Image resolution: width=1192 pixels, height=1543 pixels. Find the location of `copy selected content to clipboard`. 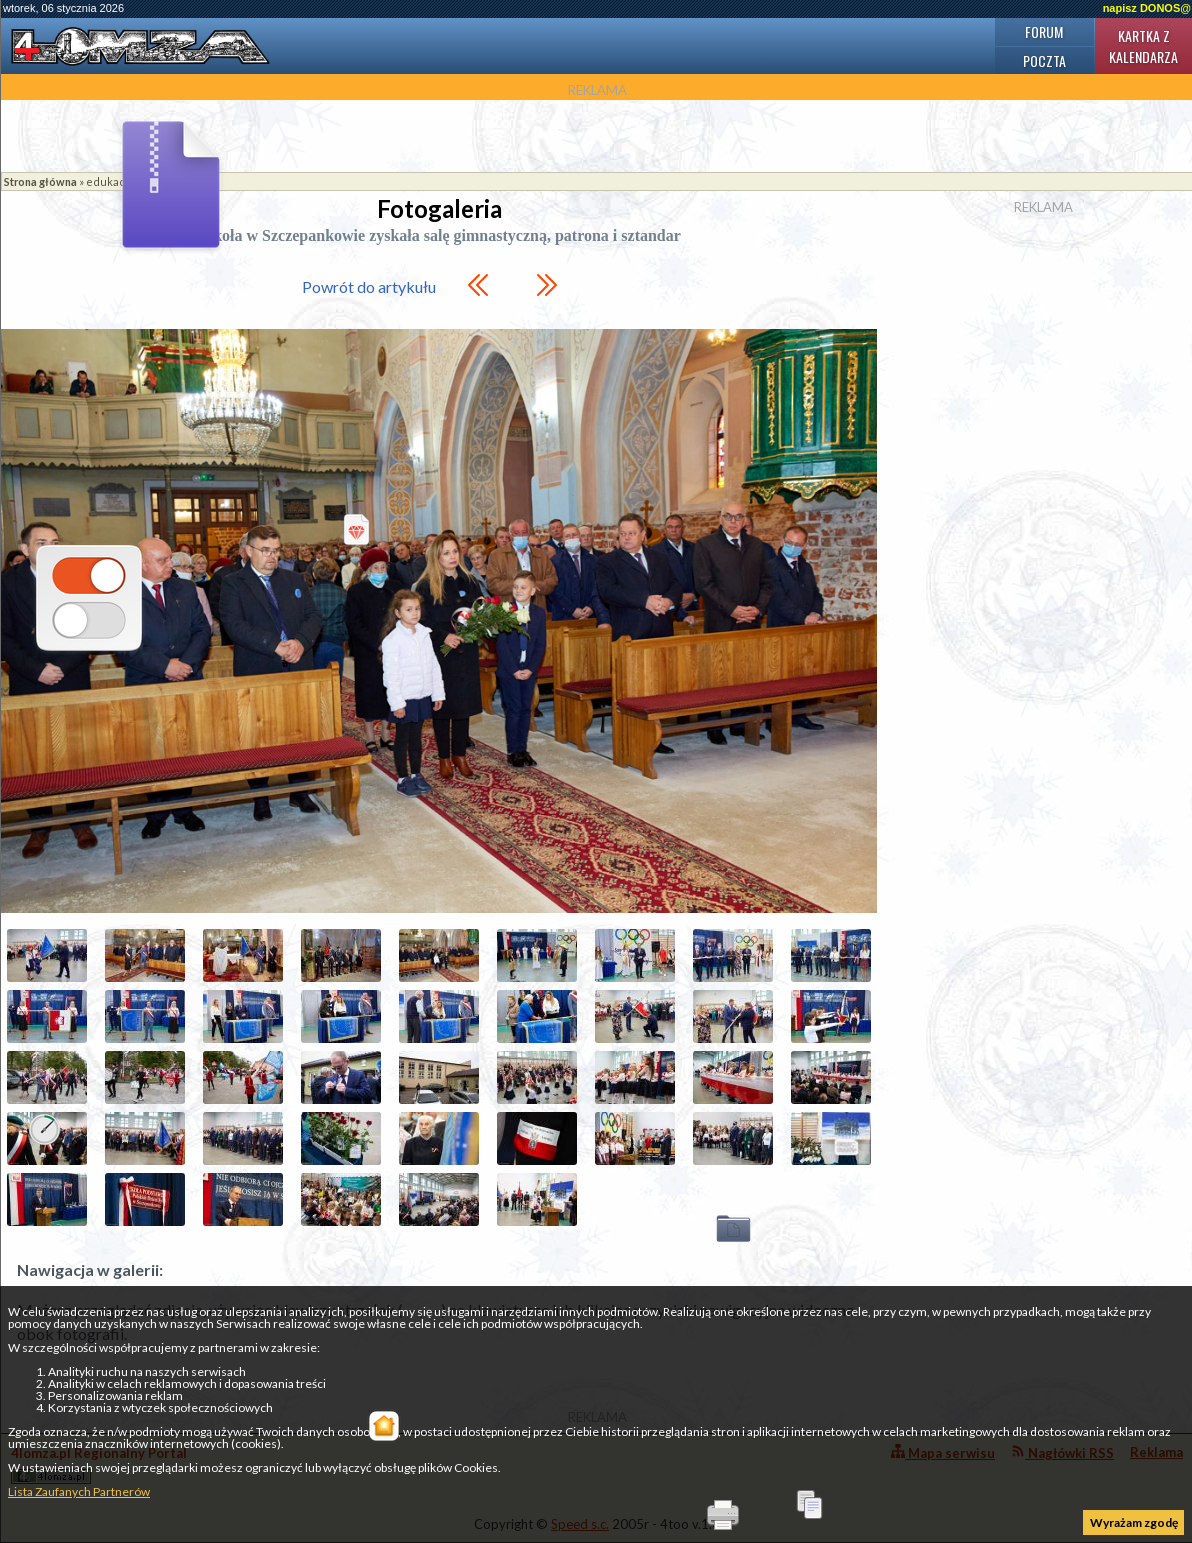

copy selected content to clipboard is located at coordinates (809, 1504).